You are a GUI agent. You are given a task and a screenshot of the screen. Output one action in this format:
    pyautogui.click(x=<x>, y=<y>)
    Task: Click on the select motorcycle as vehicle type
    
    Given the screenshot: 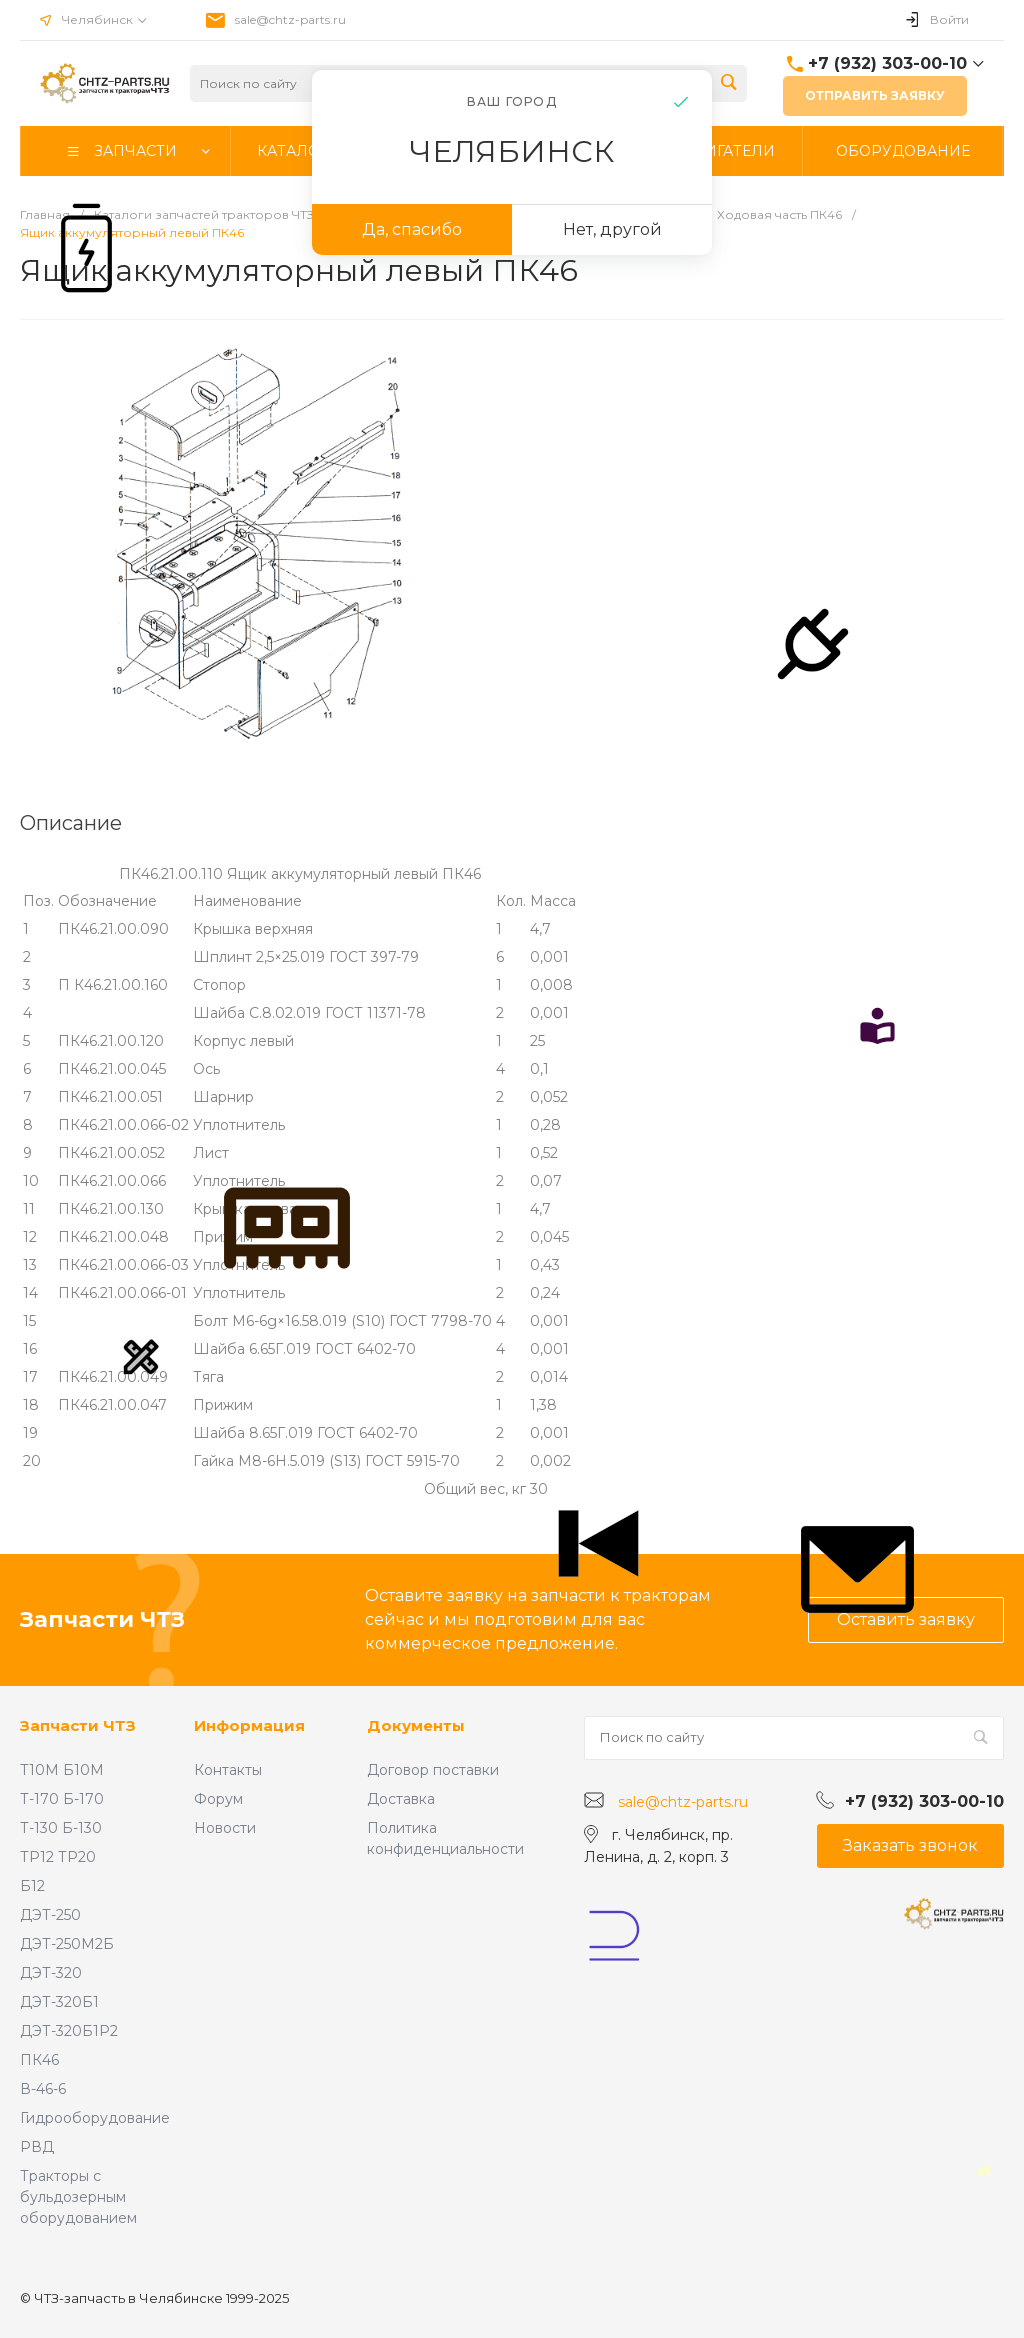 What is the action you would take?
    pyautogui.click(x=985, y=2170)
    